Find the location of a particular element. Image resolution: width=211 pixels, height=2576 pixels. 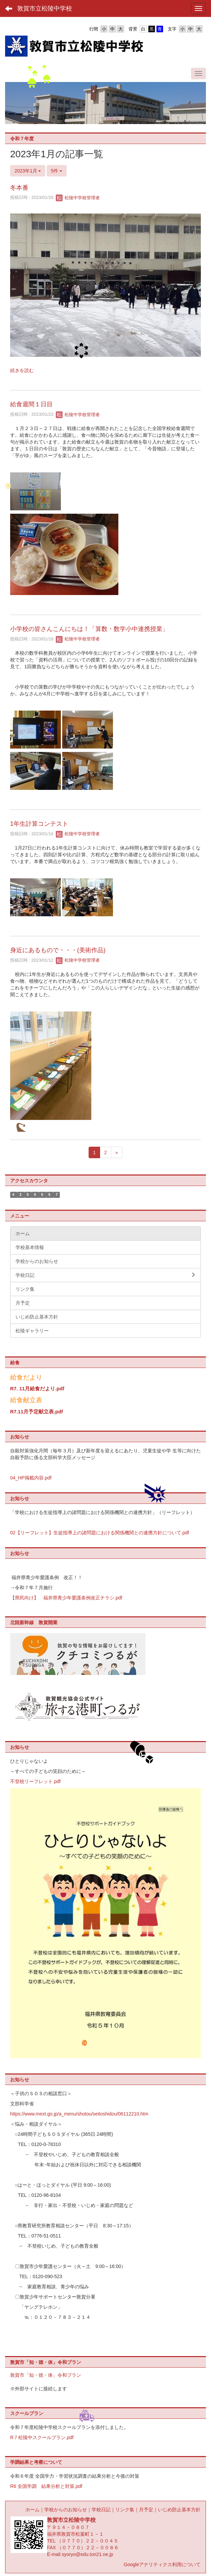

indicates damage or health loss in a game is located at coordinates (8, 486).